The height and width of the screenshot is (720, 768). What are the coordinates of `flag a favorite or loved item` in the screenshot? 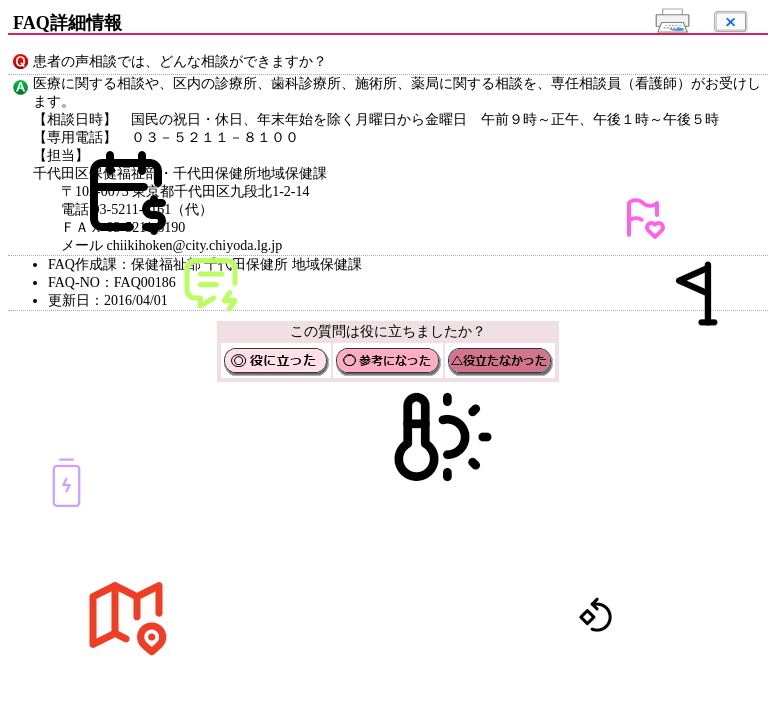 It's located at (643, 217).